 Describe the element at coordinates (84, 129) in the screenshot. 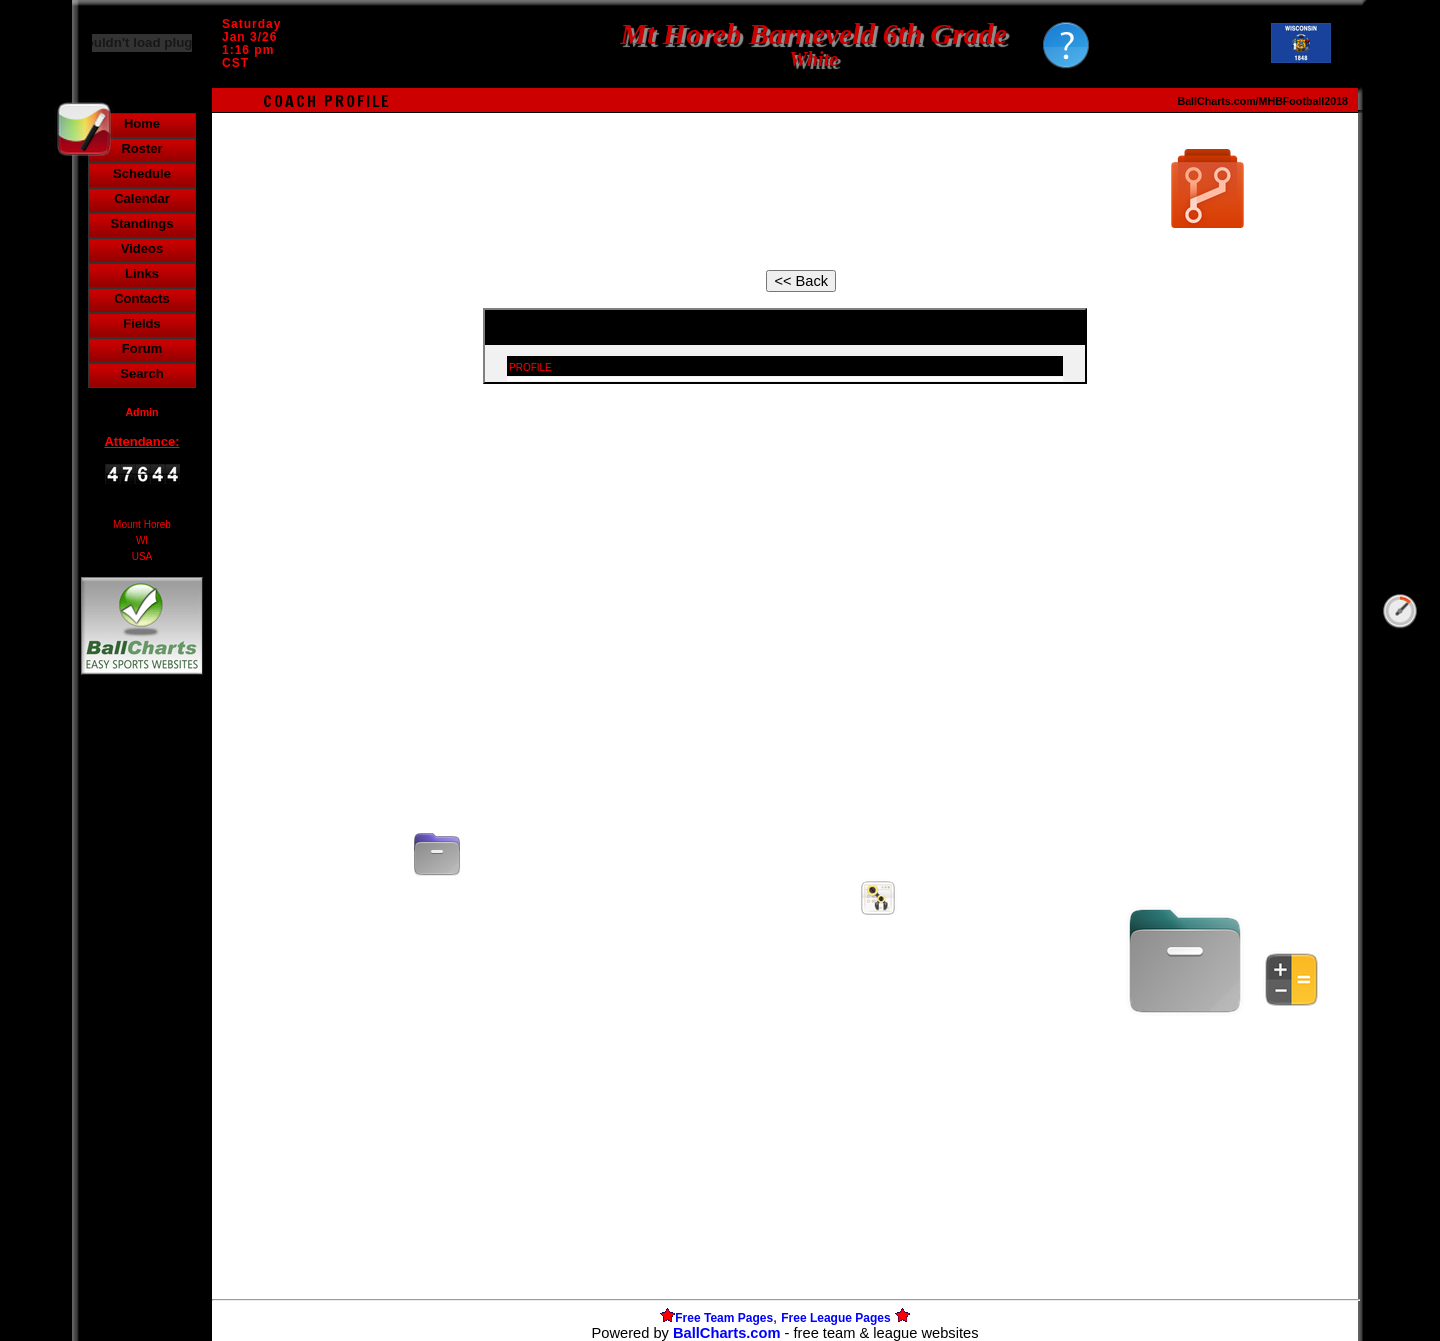

I see `open winetricks application` at that location.